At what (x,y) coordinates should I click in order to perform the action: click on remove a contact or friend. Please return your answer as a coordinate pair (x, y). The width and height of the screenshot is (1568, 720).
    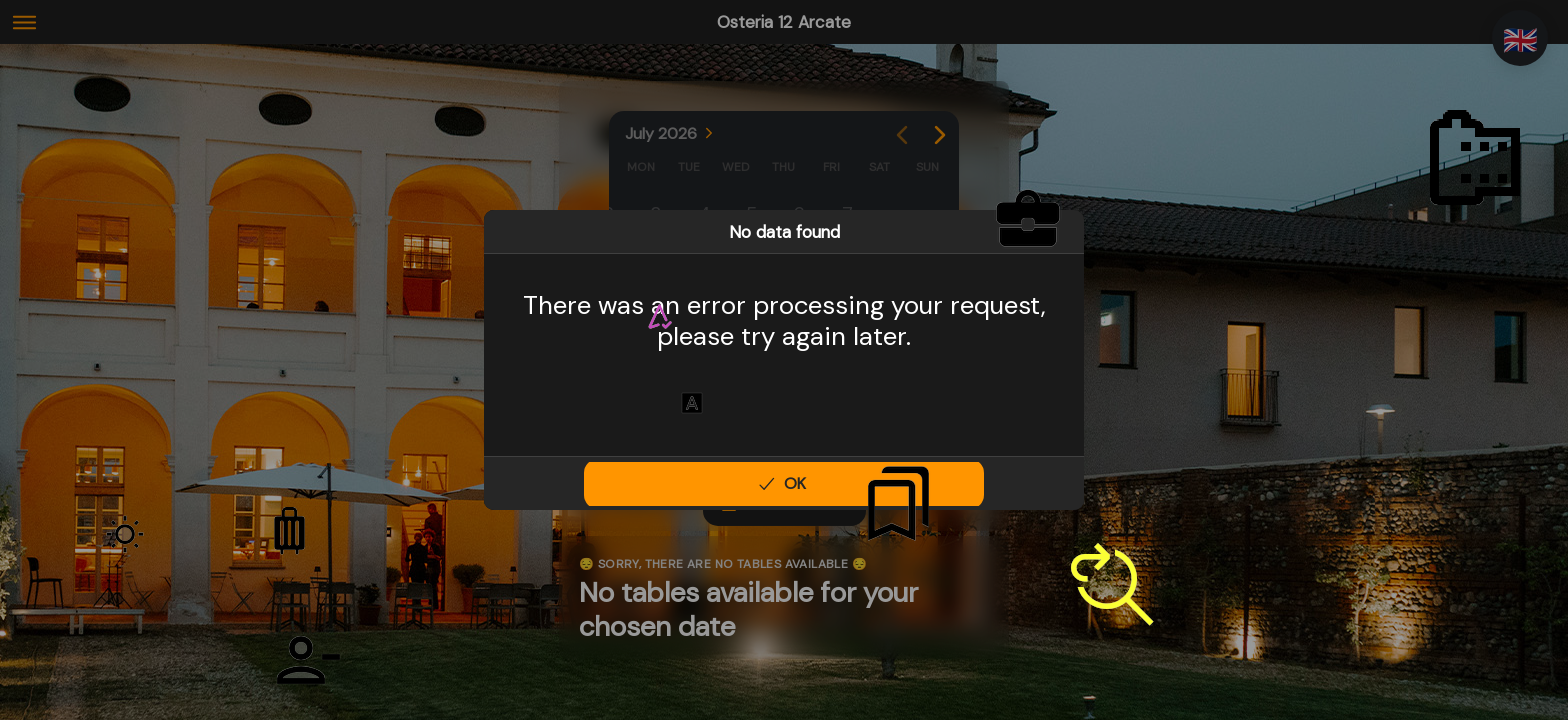
    Looking at the image, I should click on (307, 660).